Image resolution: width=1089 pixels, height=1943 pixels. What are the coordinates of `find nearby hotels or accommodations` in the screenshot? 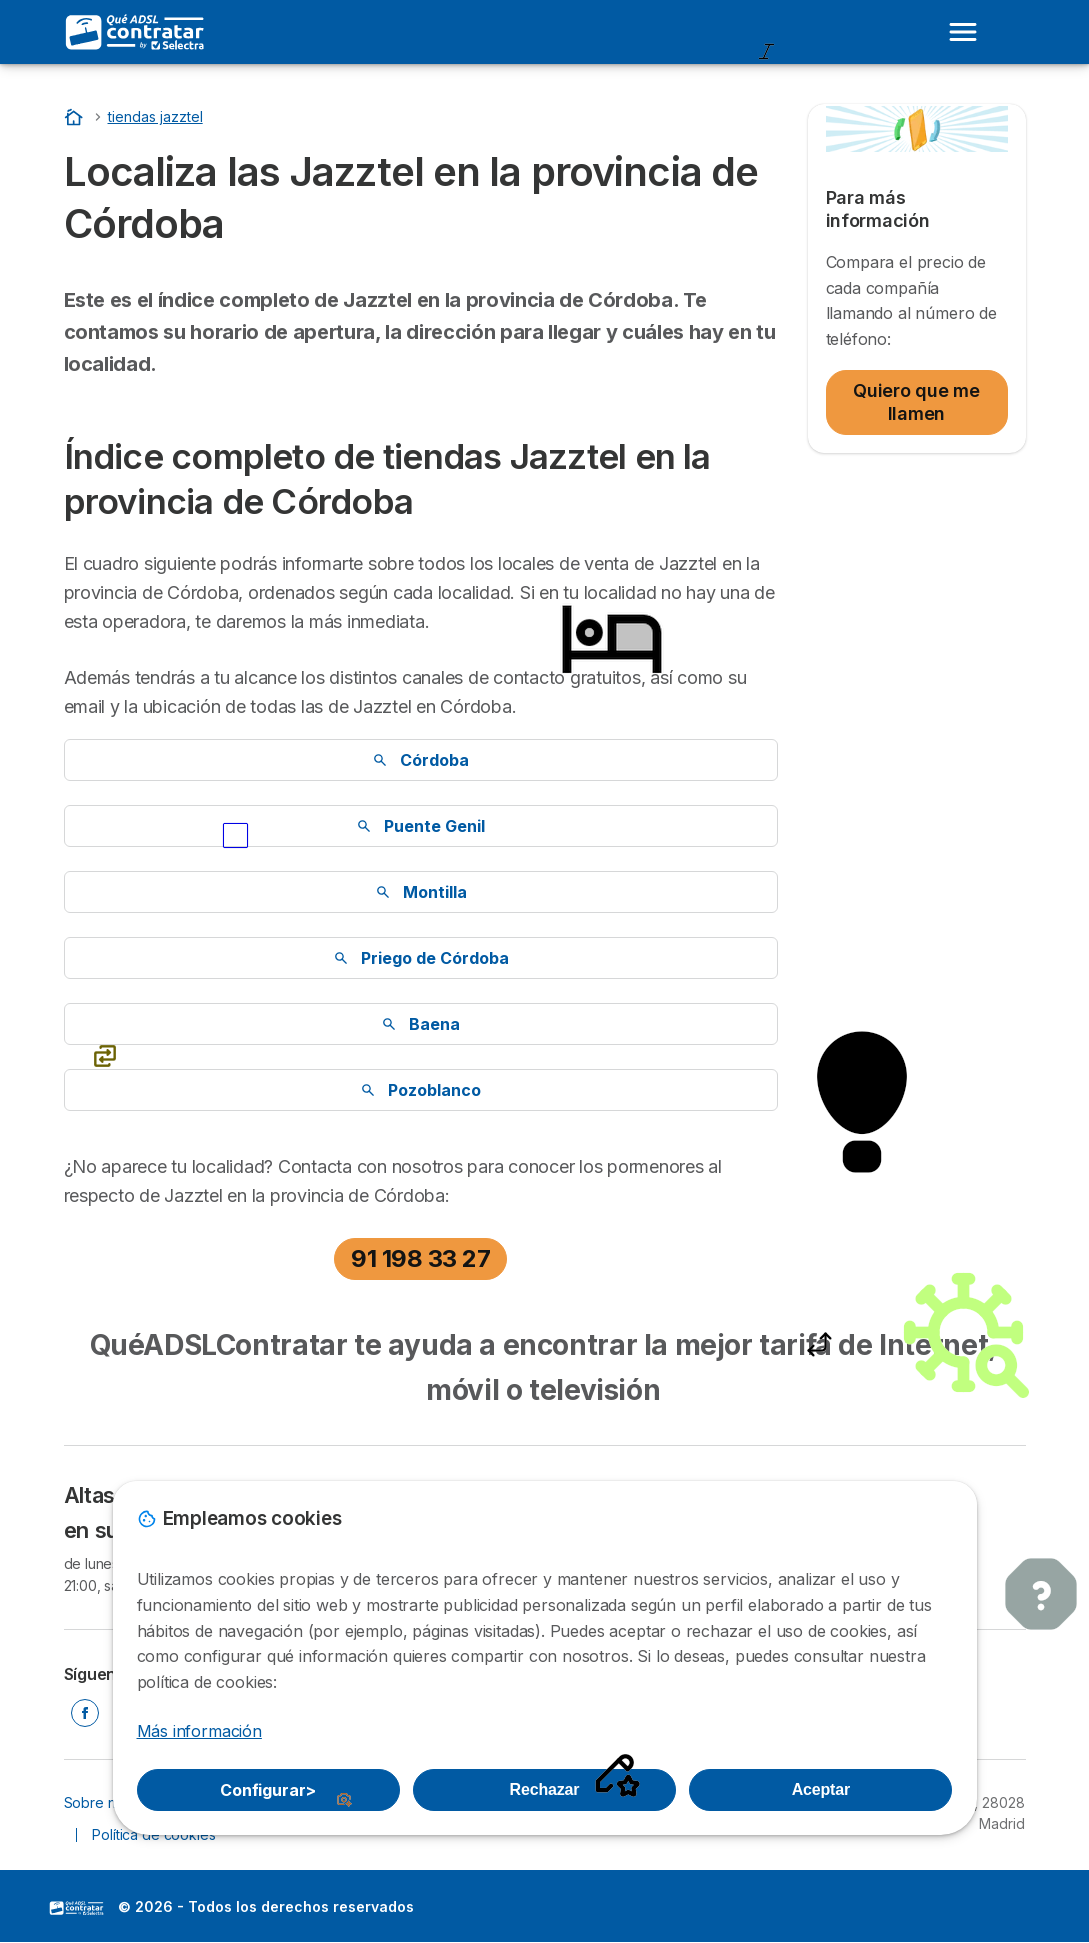 It's located at (612, 637).